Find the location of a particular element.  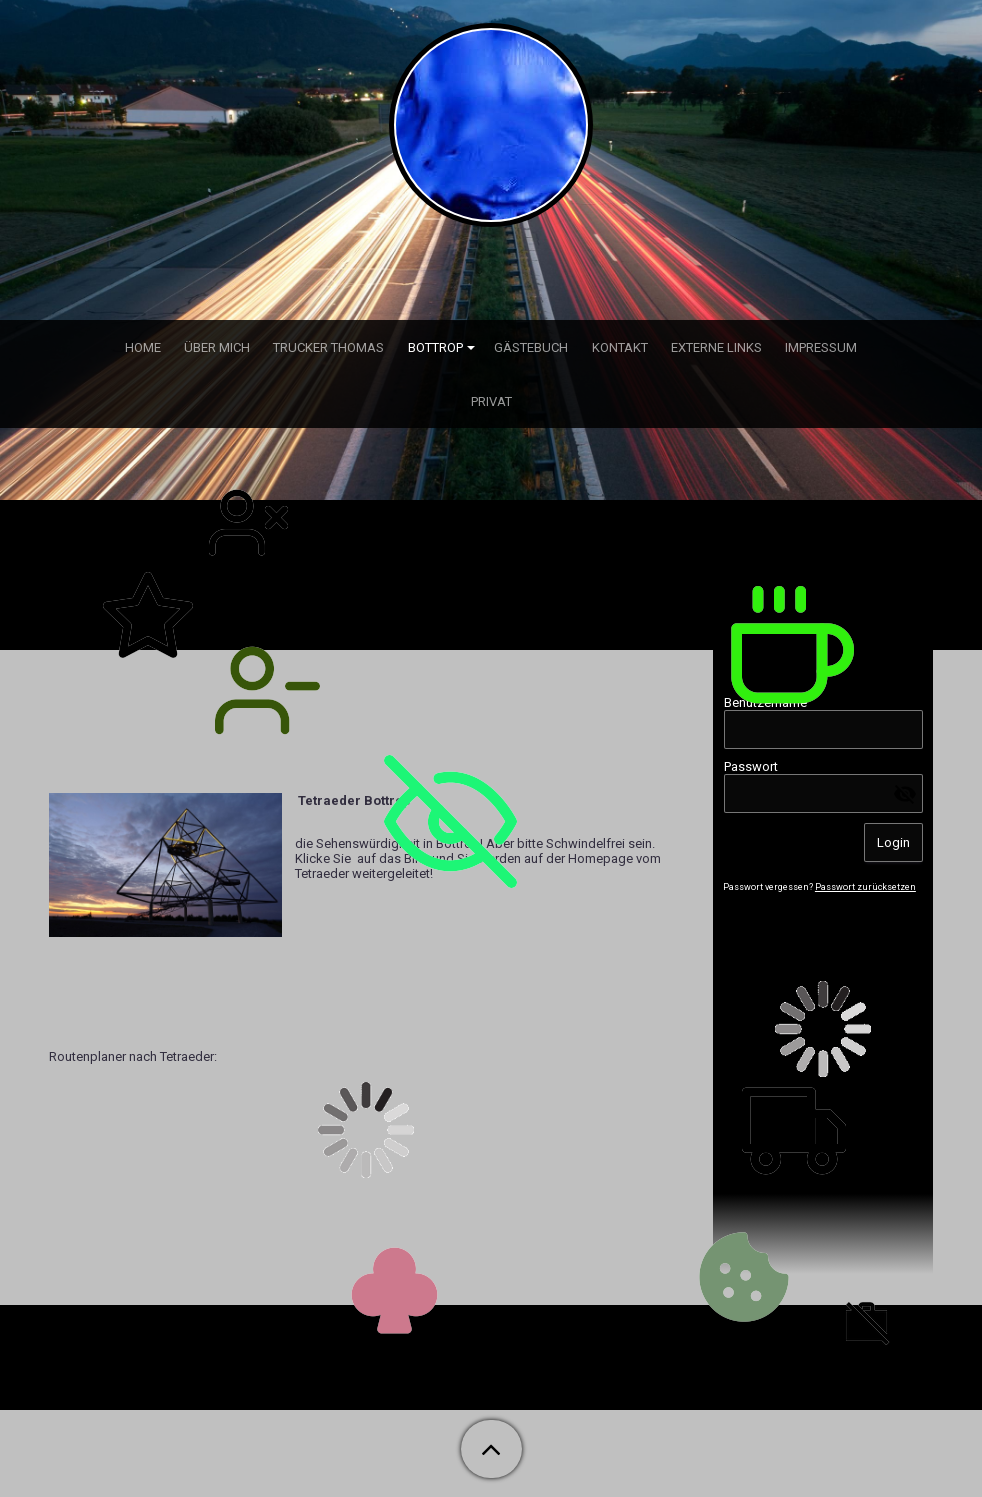

select clubs suit in a card game is located at coordinates (394, 1290).